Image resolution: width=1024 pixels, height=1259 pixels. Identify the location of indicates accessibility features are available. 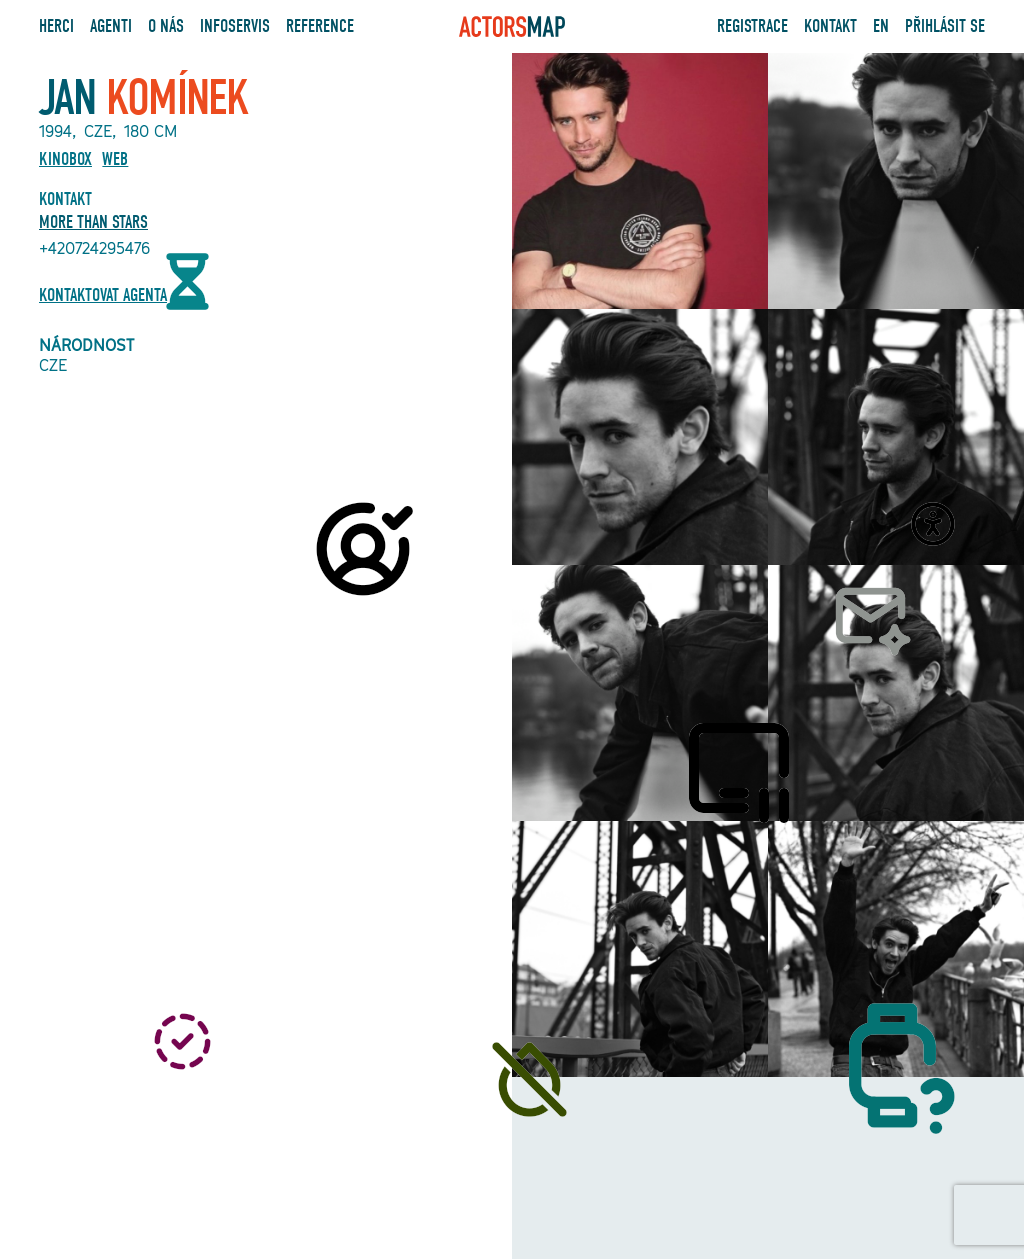
(933, 524).